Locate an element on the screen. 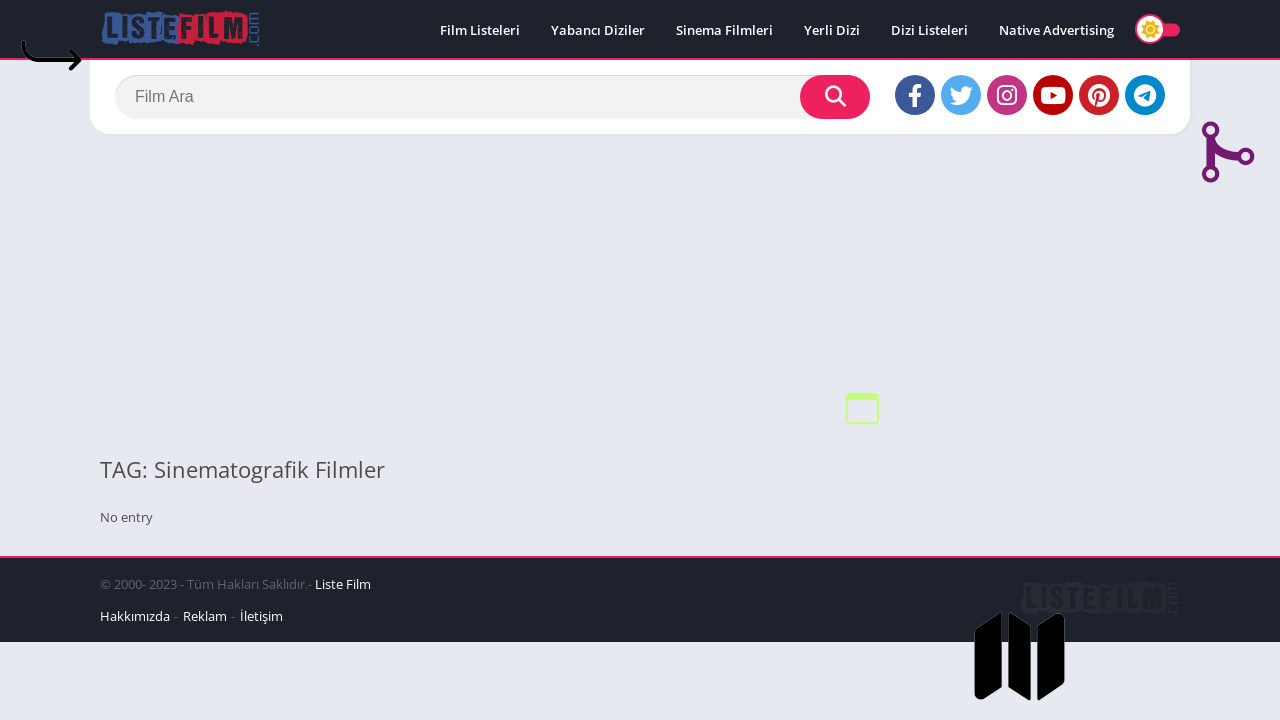 The height and width of the screenshot is (720, 1280). merge branches in a git repository is located at coordinates (1228, 152).